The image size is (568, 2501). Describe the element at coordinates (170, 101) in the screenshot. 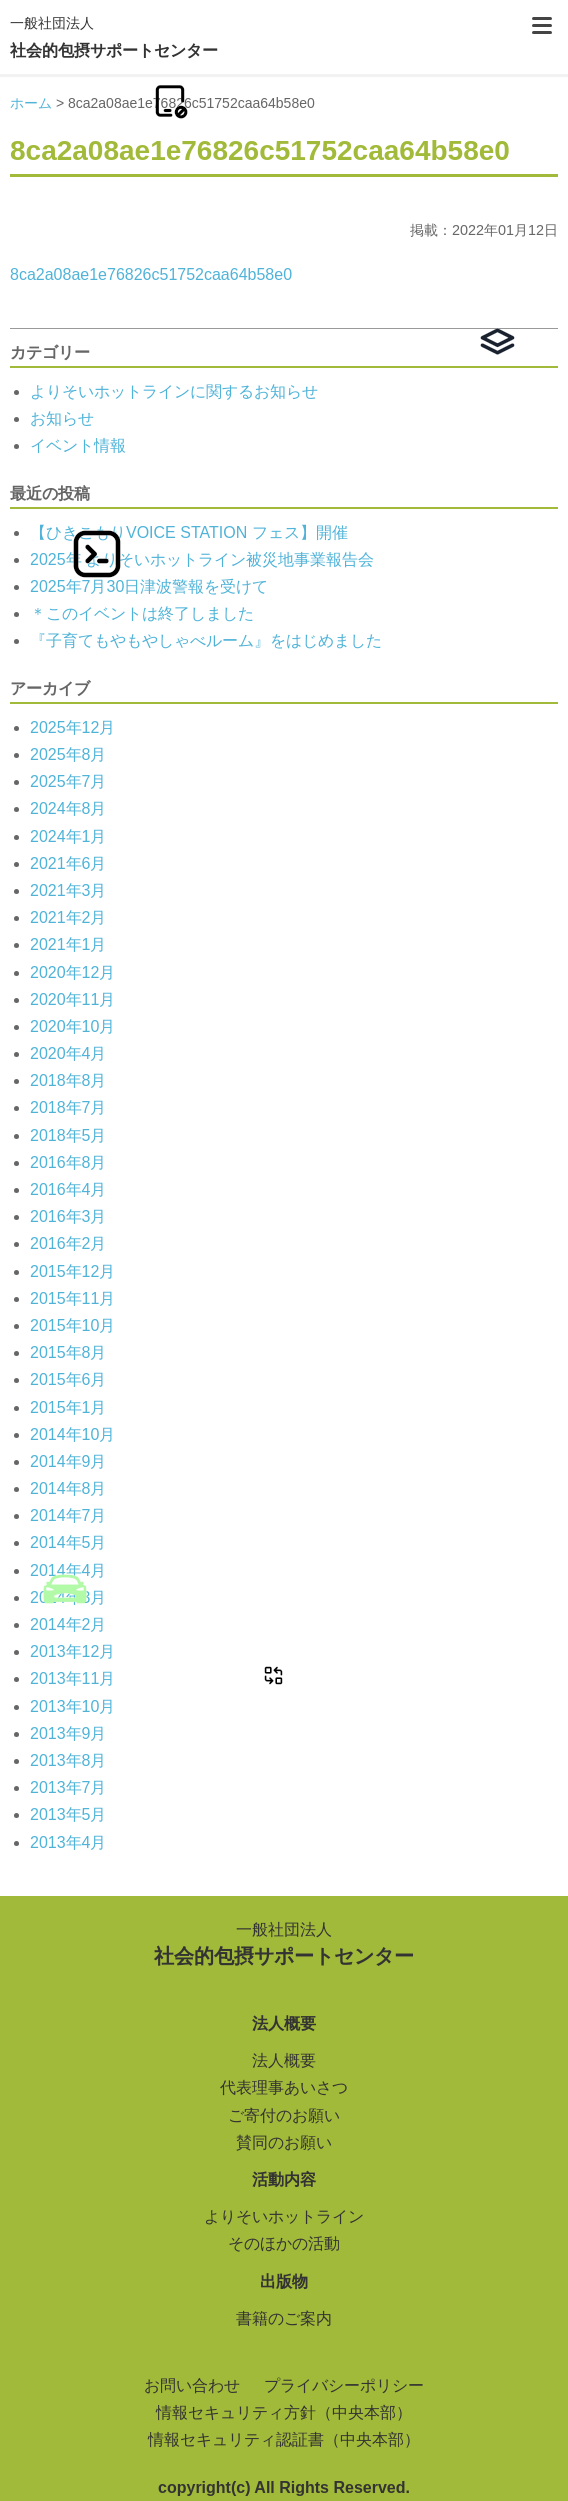

I see `cancel iPad connection or pairing` at that location.